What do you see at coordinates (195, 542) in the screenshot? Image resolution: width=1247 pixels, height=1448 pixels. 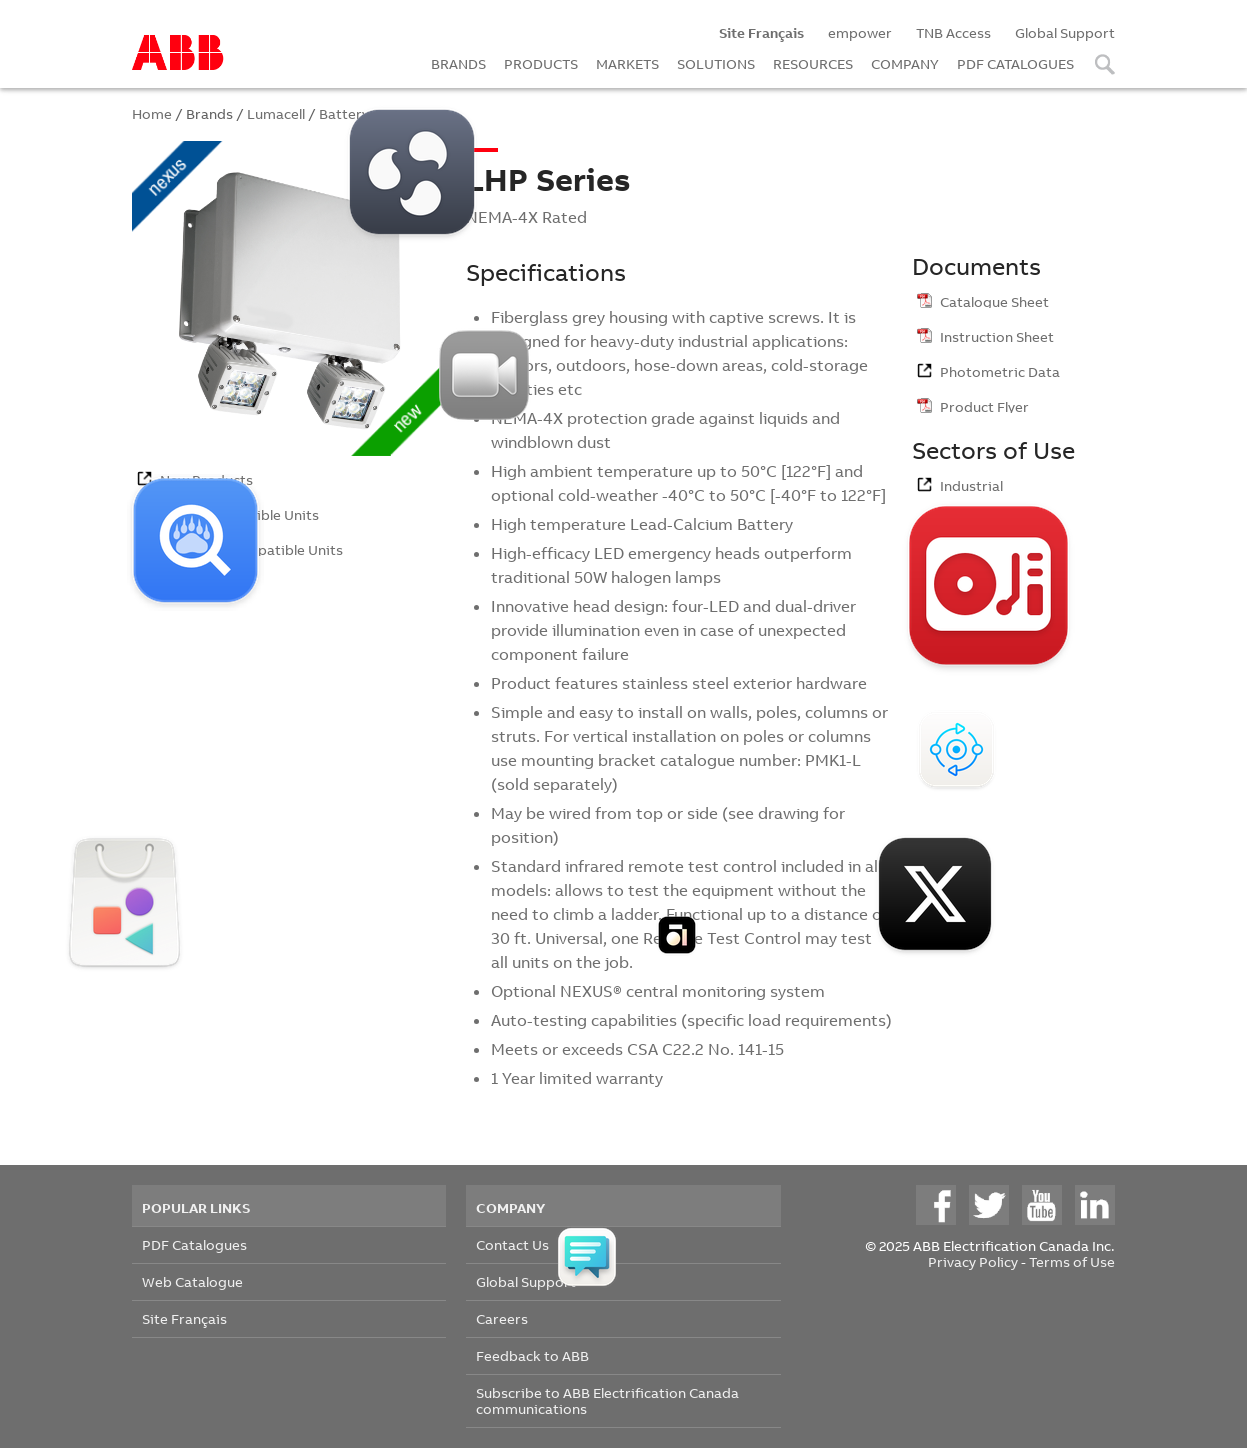 I see `open baloo file search preferences` at bounding box center [195, 542].